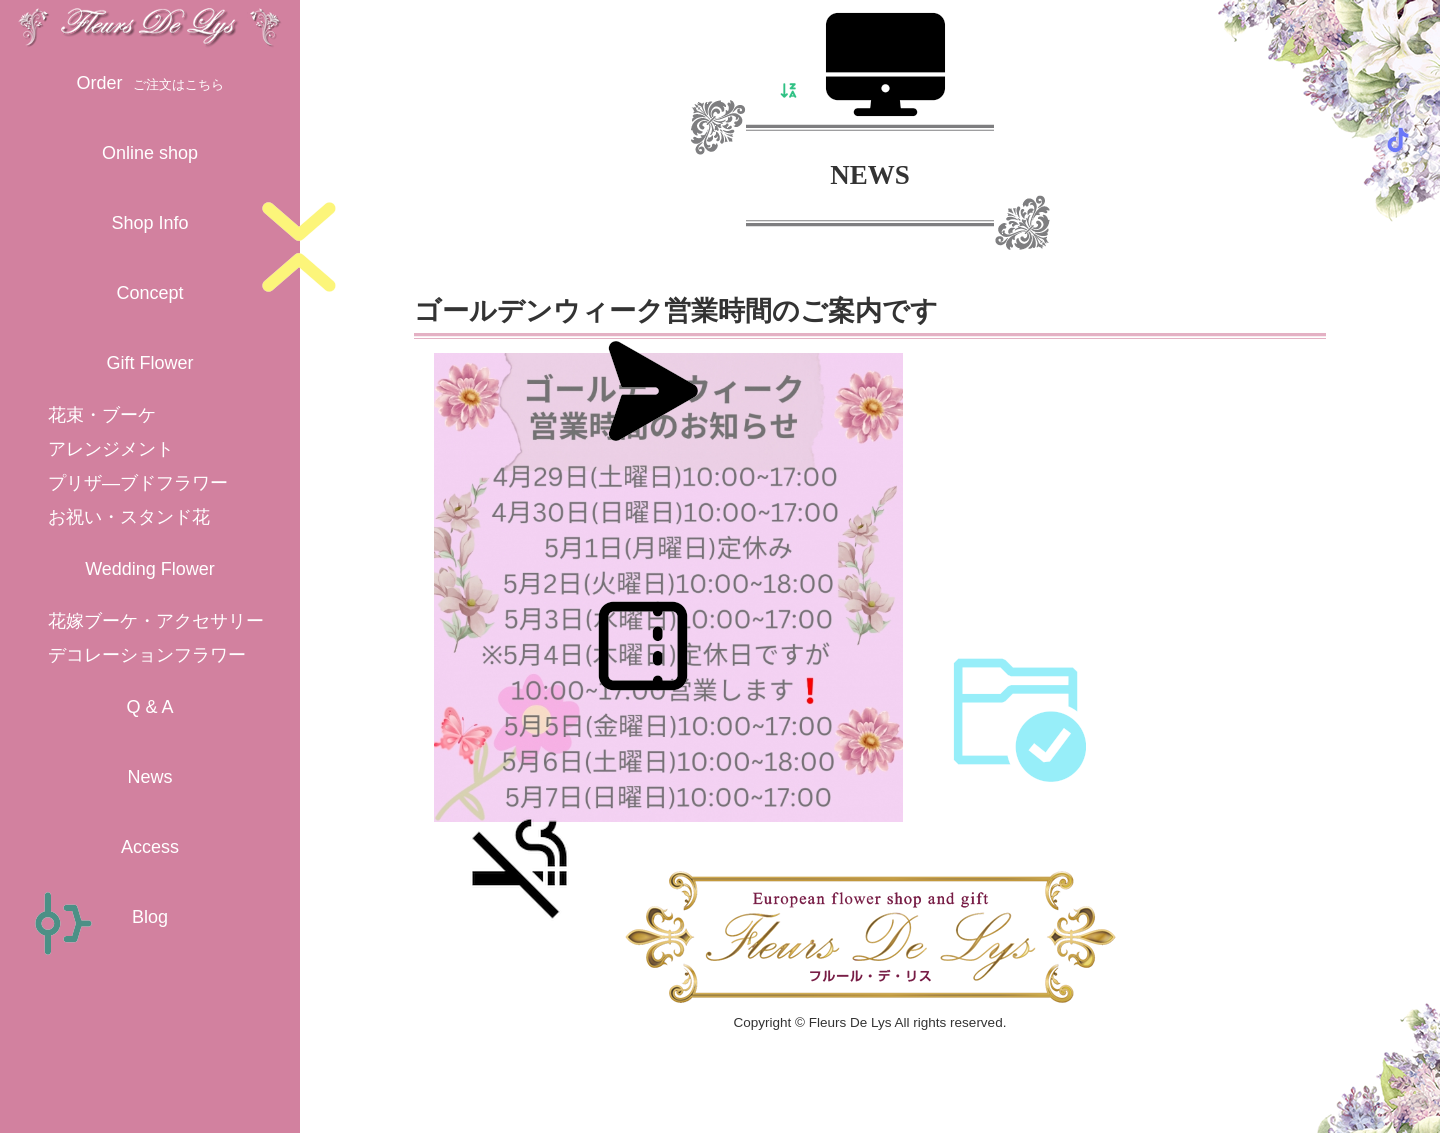  I want to click on toggle right sidebar panel off, so click(643, 646).